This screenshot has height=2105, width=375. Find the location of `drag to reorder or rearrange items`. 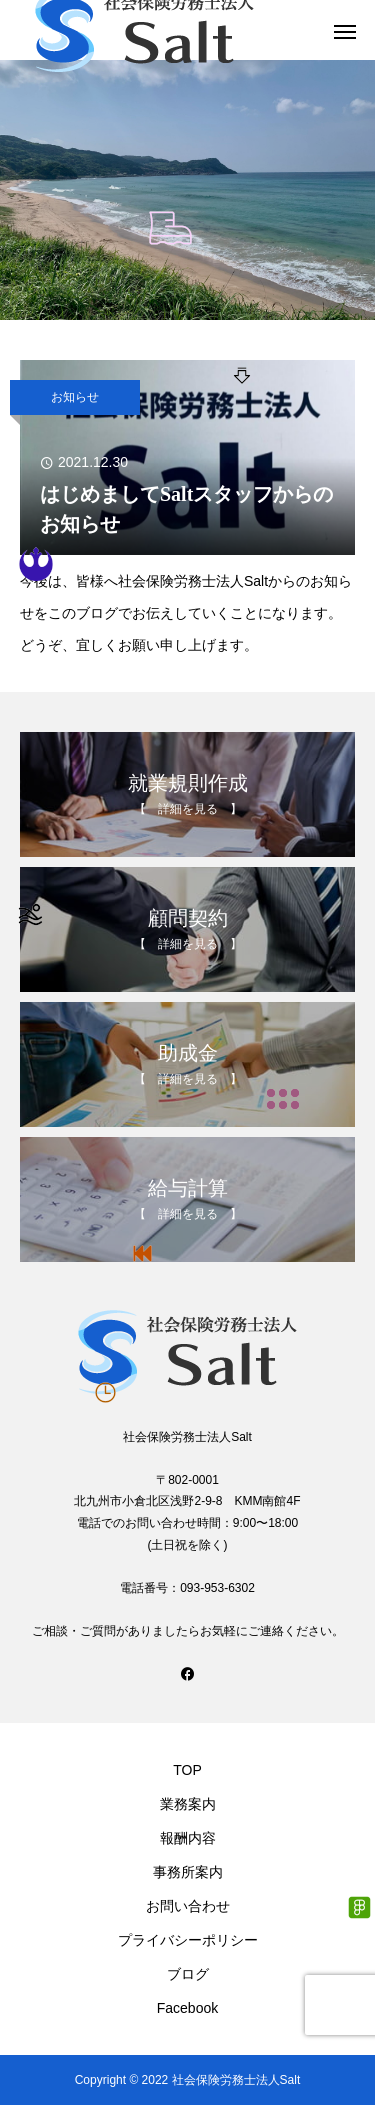

drag to reorder or rearrange items is located at coordinates (283, 1099).